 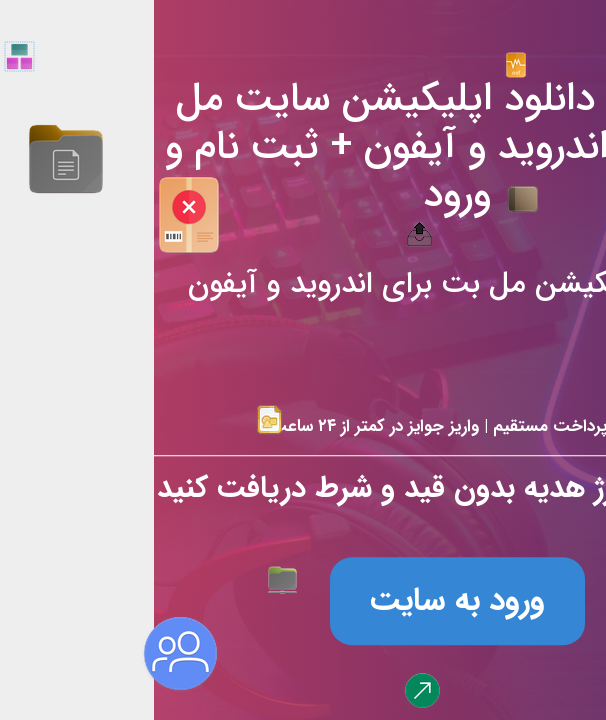 What do you see at coordinates (66, 159) in the screenshot?
I see `open your documents folder` at bounding box center [66, 159].